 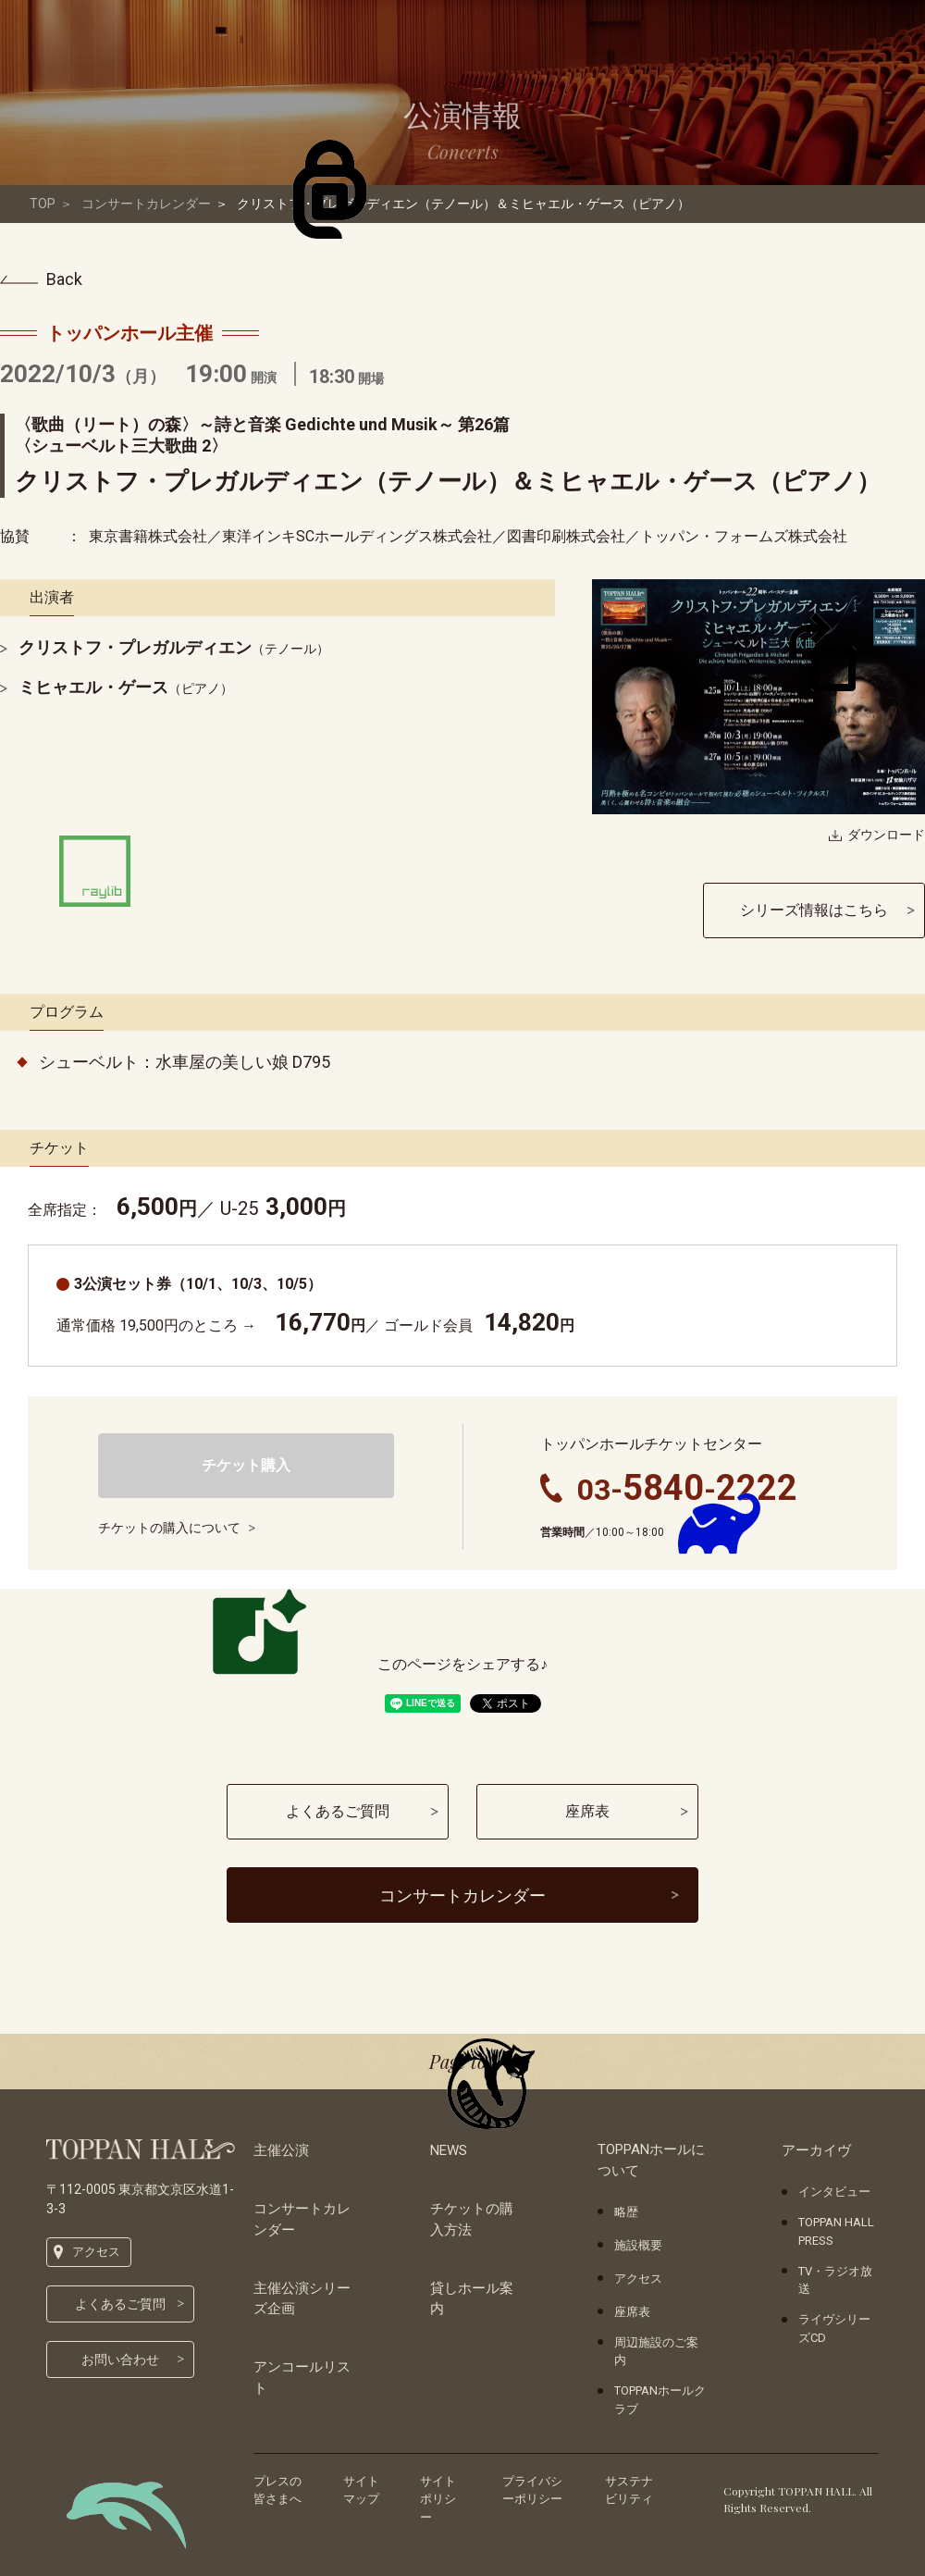 I want to click on rotate element clockwise, so click(x=822, y=654).